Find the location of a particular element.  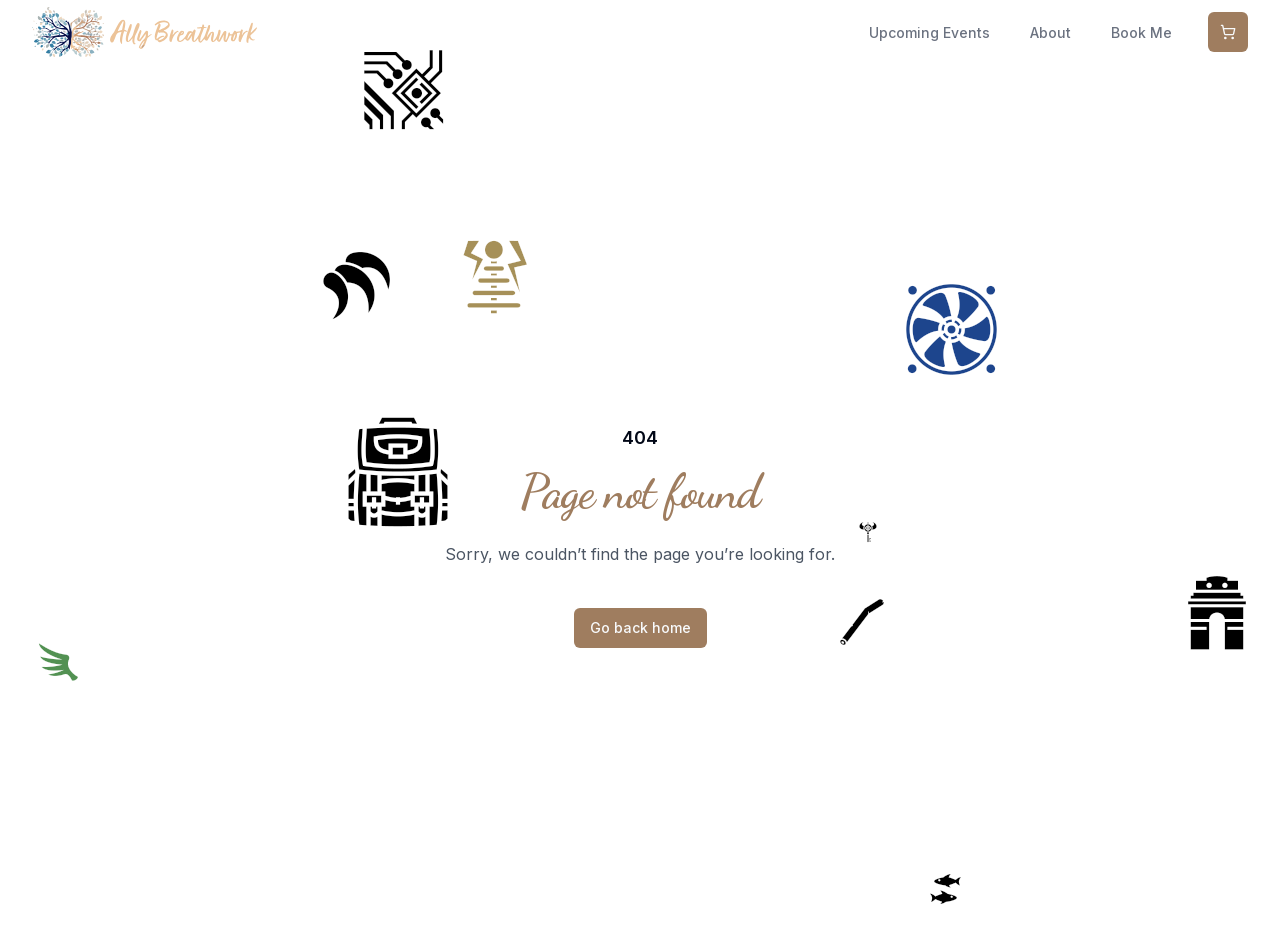

access boss level or final challenge is located at coordinates (868, 532).